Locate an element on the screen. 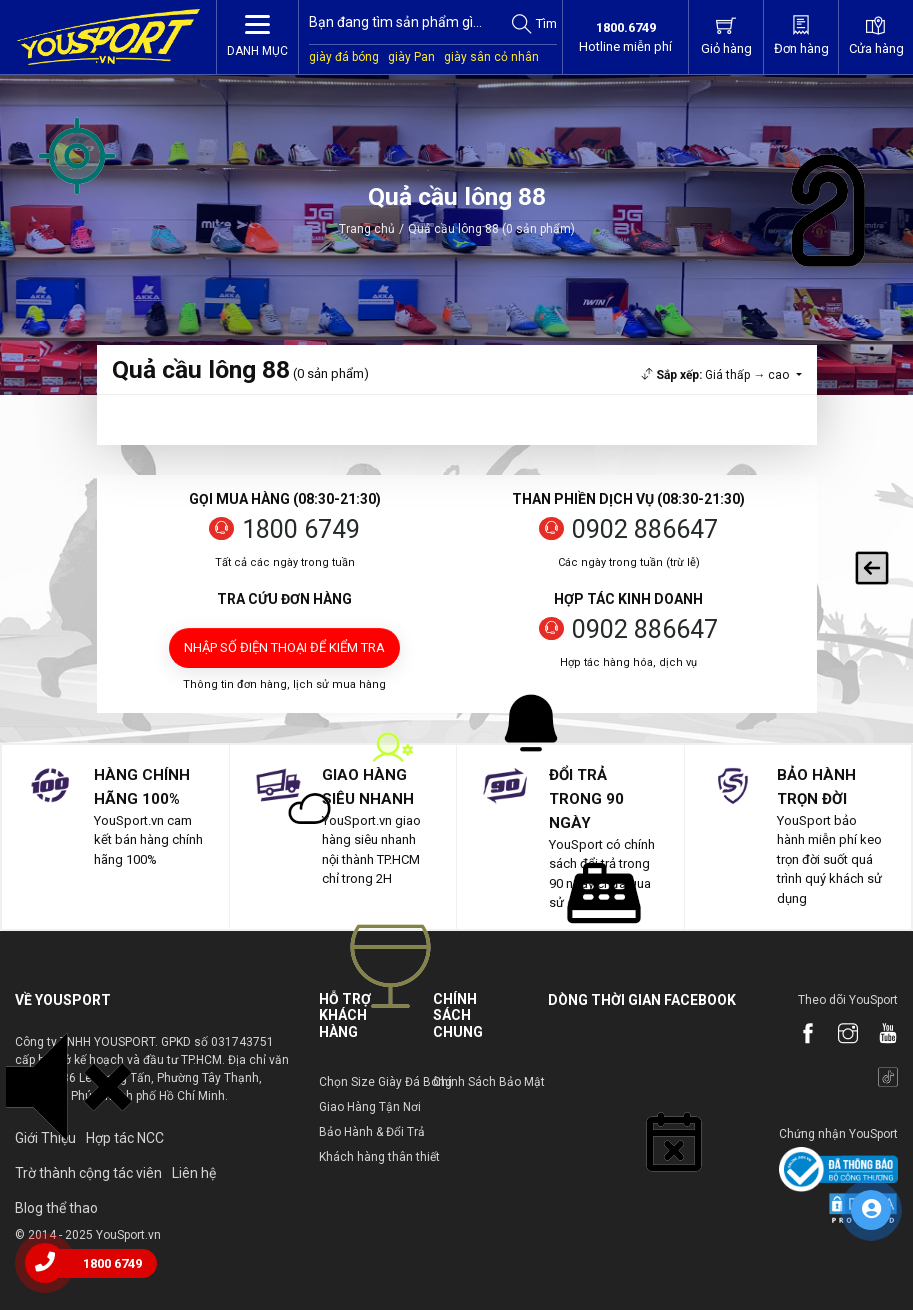 The width and height of the screenshot is (913, 1310). get current location is located at coordinates (77, 156).